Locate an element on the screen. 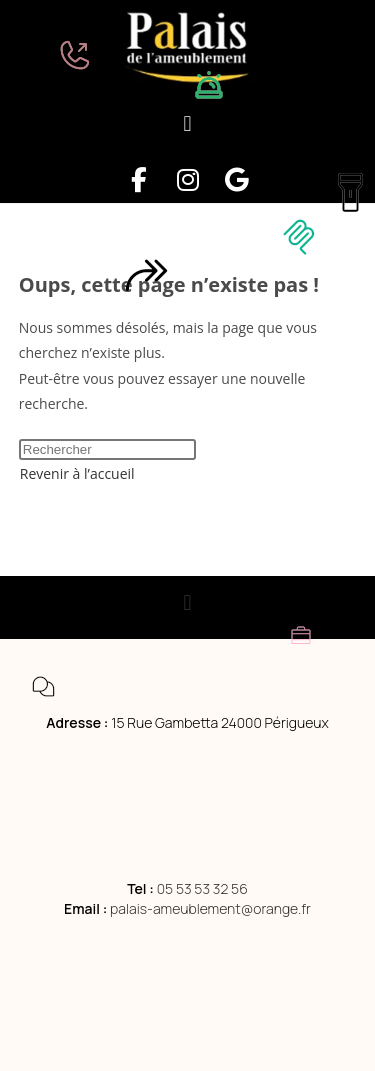  open chat or messaging is located at coordinates (43, 686).